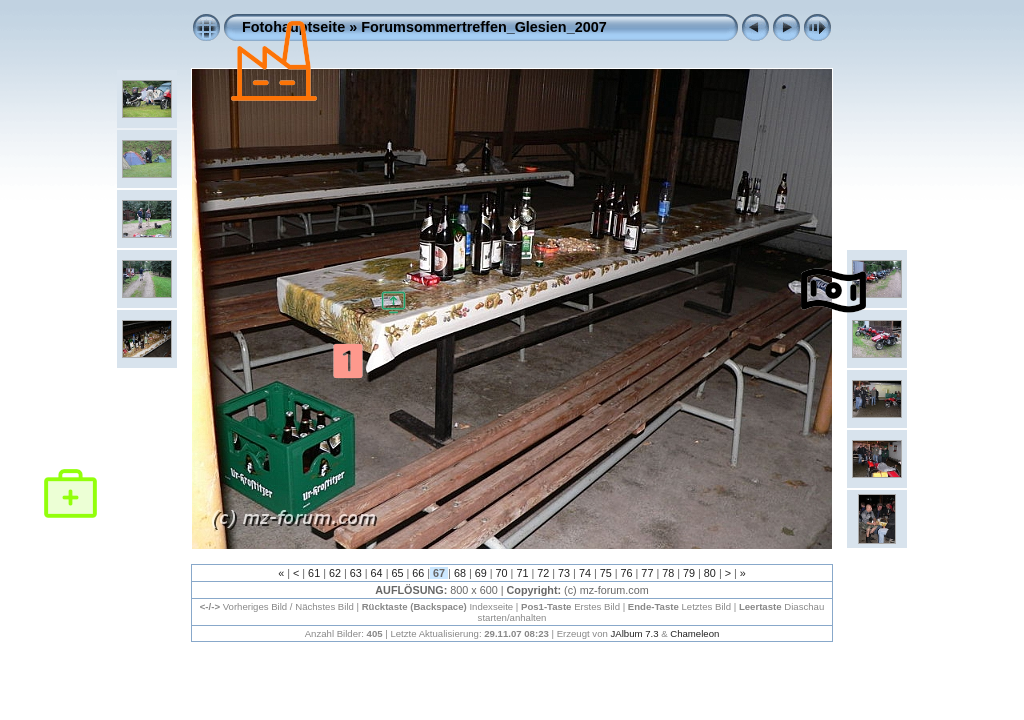 This screenshot has width=1024, height=720. Describe the element at coordinates (393, 301) in the screenshot. I see `upload file to desktop or monitor` at that location.